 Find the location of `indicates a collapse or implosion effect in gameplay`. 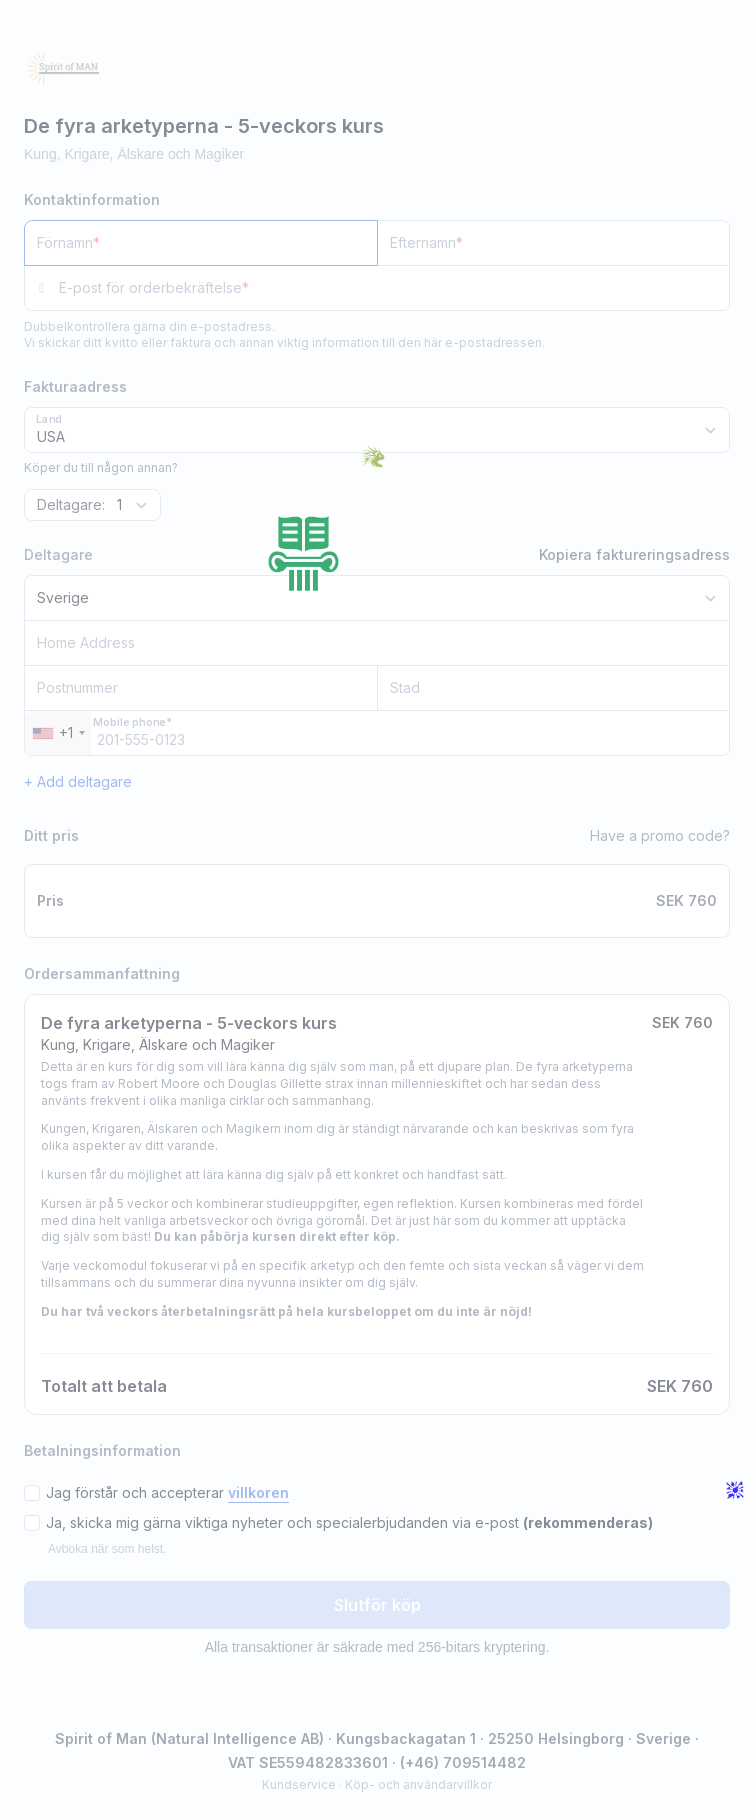

indicates a collapse or implosion effect in gameplay is located at coordinates (735, 1490).